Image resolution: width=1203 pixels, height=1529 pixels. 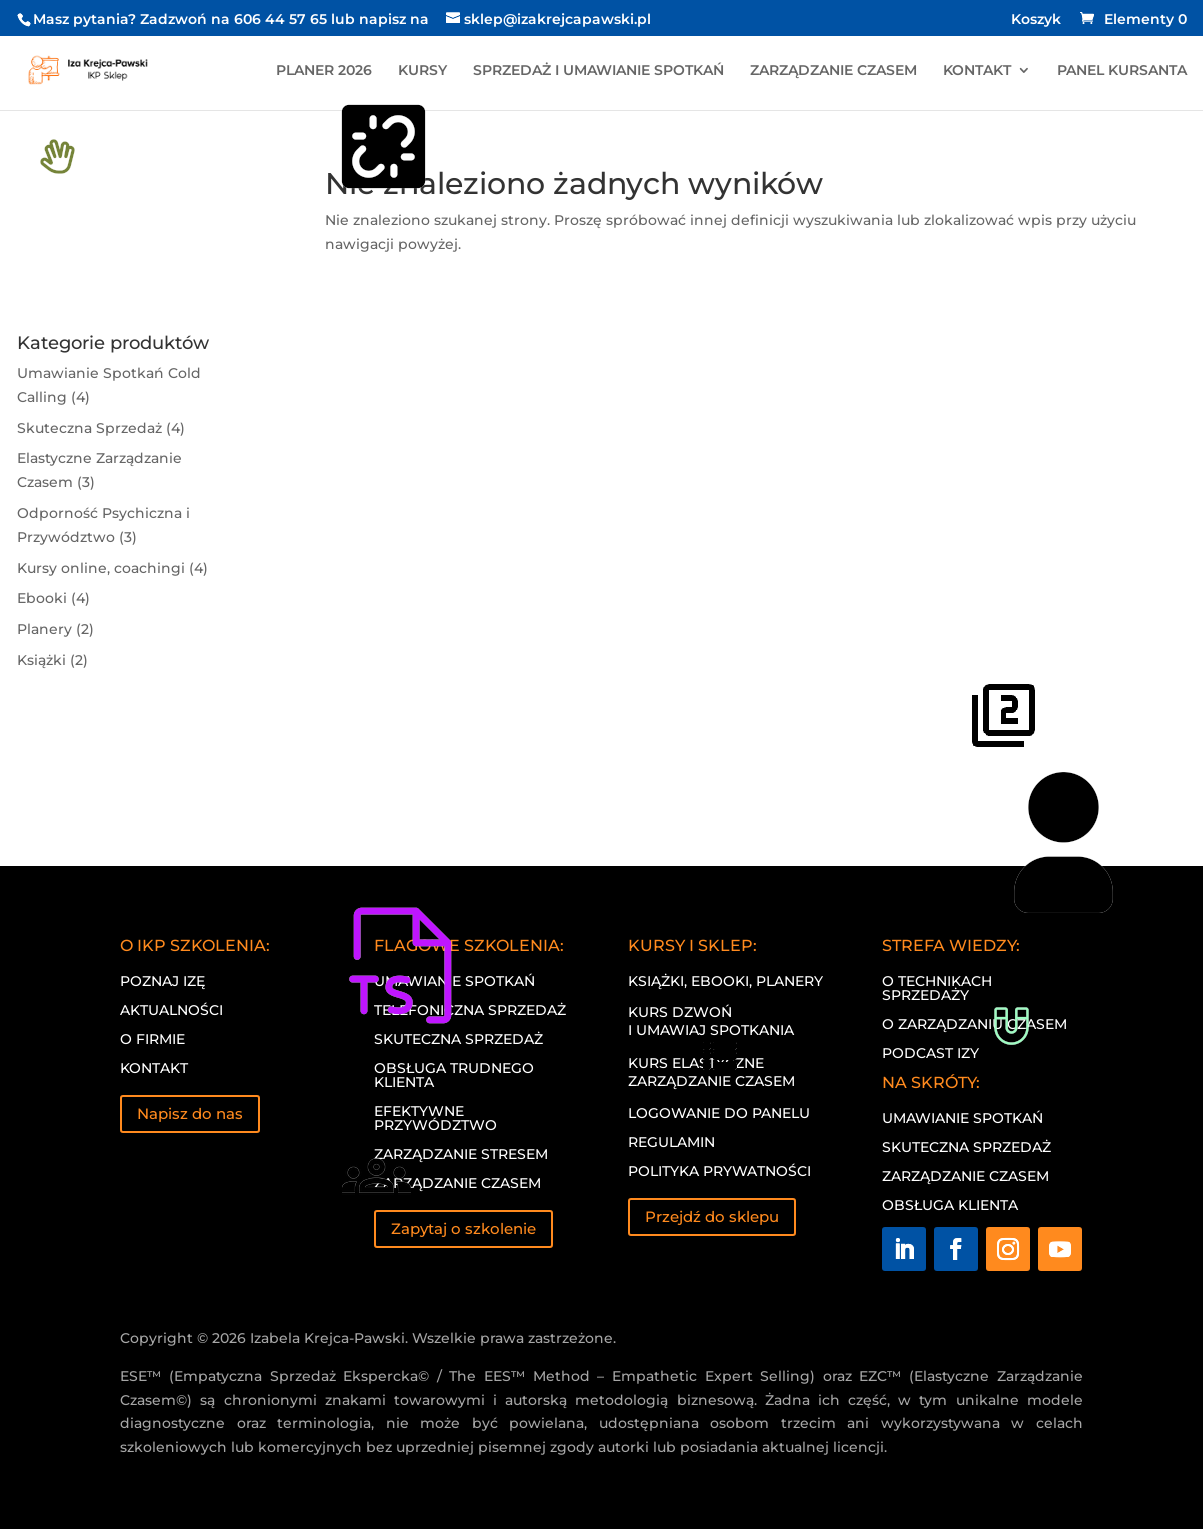 What do you see at coordinates (1003, 715) in the screenshot?
I see `indicates second item in a layered stack or sequence` at bounding box center [1003, 715].